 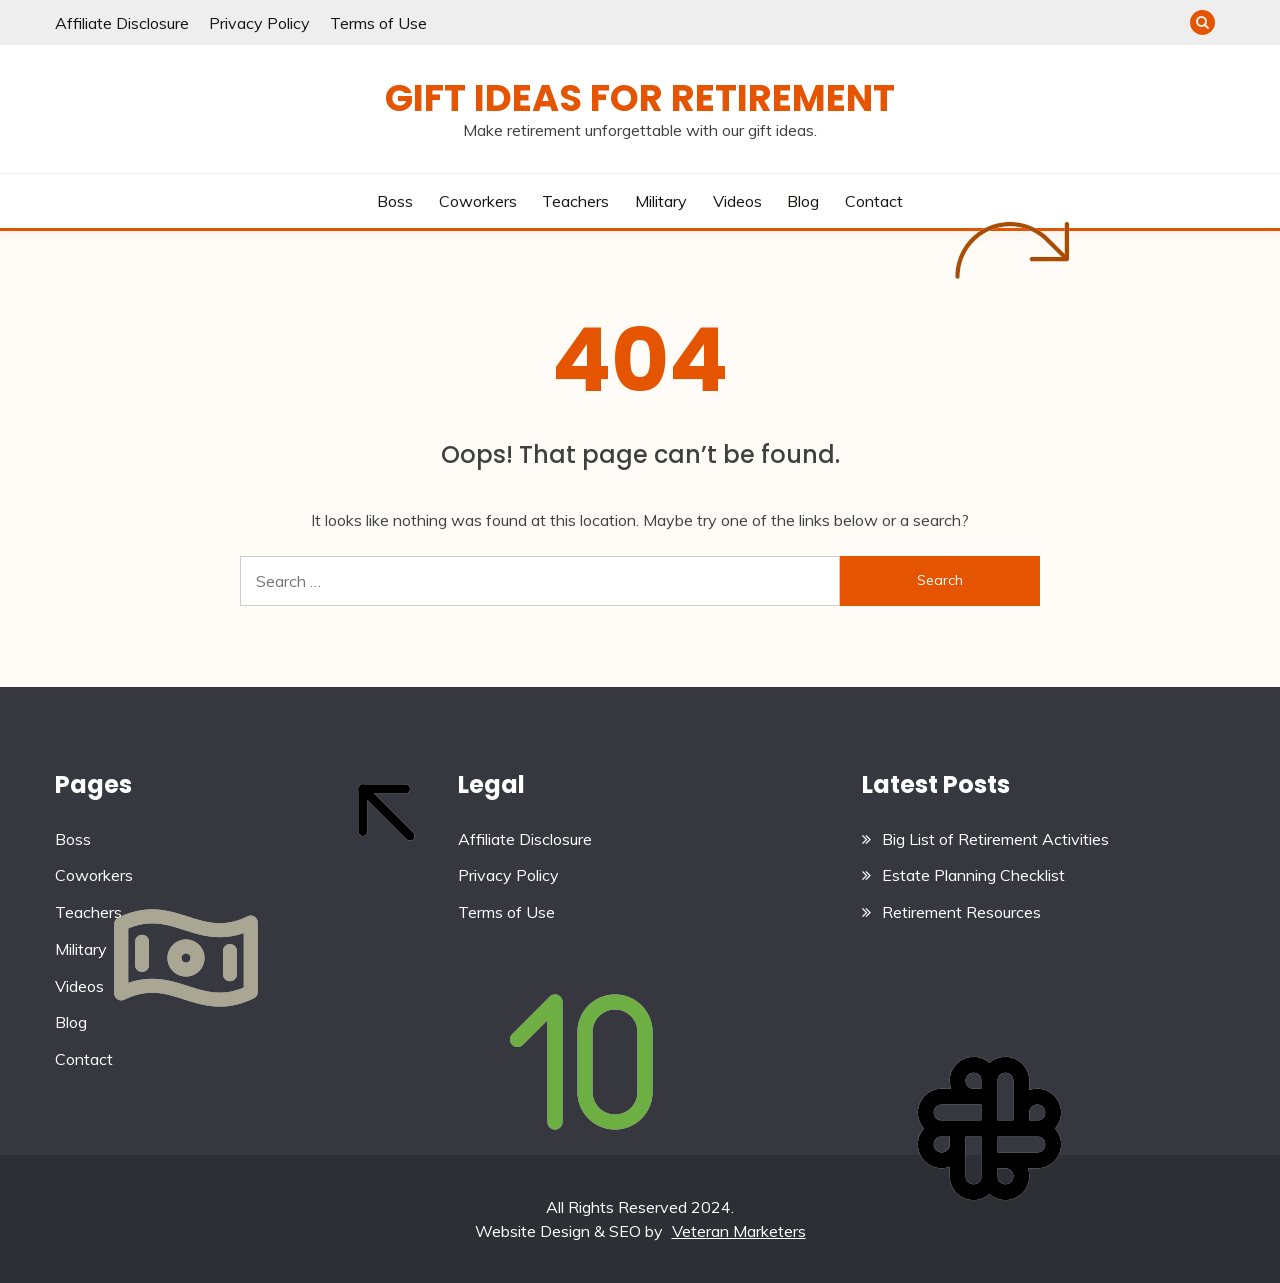 What do you see at coordinates (585, 1062) in the screenshot?
I see `indicates item number 10 in a list or sequence` at bounding box center [585, 1062].